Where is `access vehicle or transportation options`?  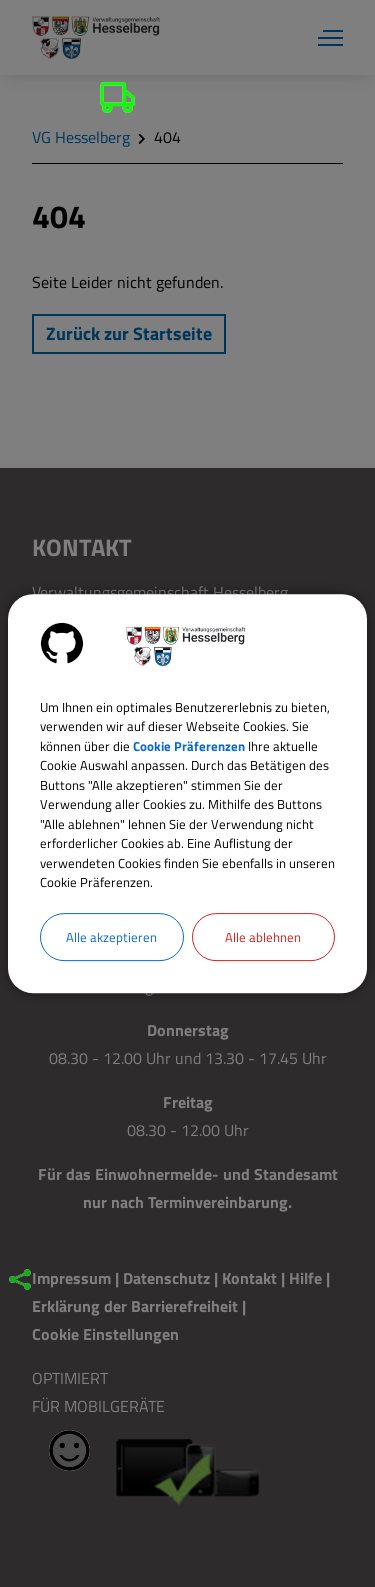 access vehicle or transportation options is located at coordinates (117, 97).